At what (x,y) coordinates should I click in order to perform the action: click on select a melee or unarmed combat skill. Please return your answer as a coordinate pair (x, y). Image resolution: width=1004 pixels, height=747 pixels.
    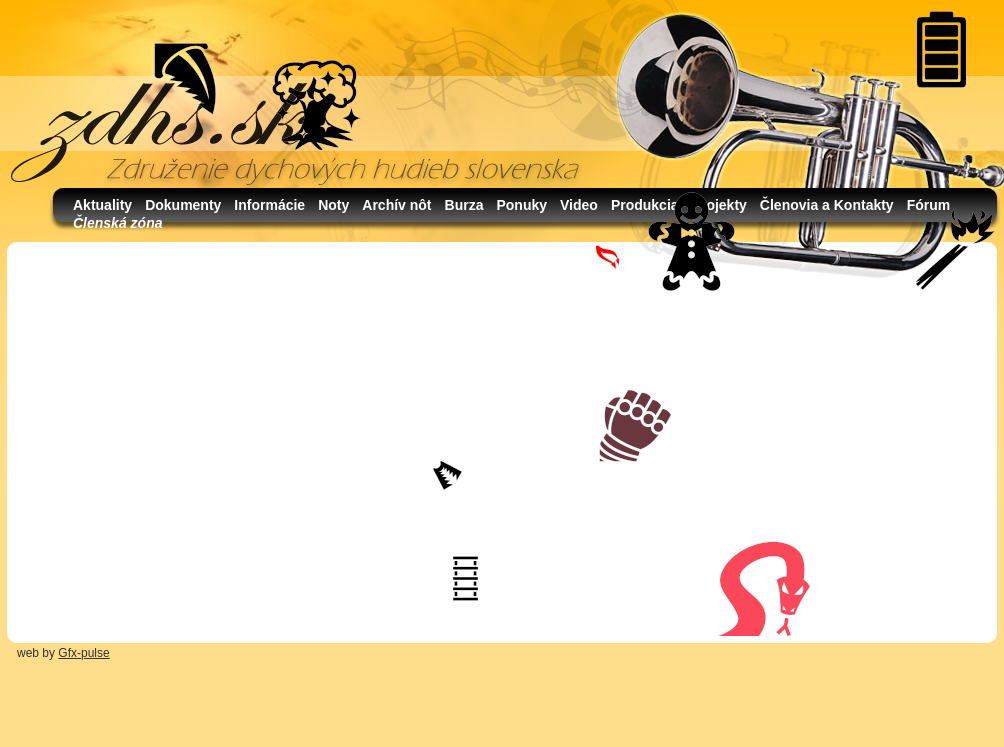
    Looking at the image, I should click on (635, 425).